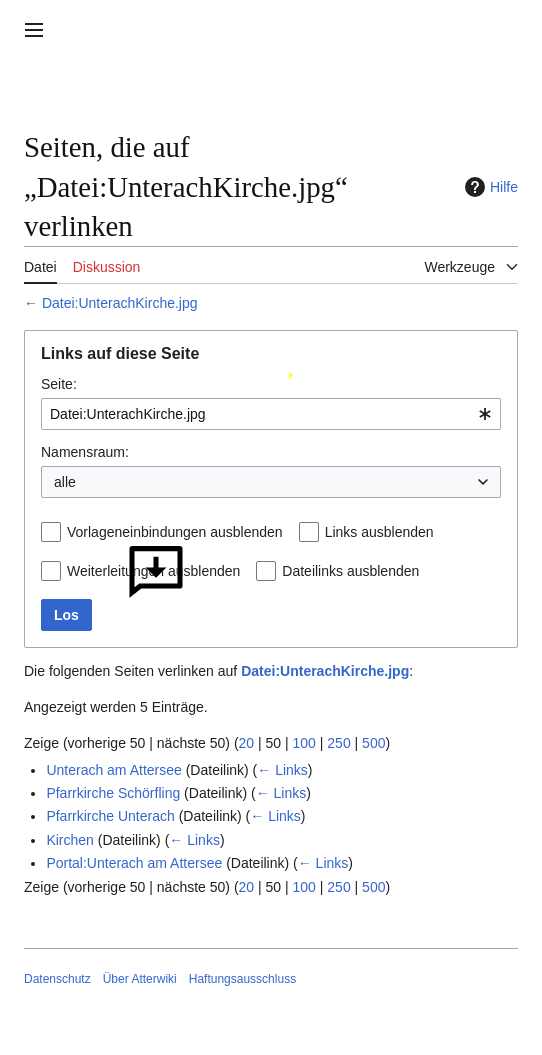  I want to click on download chat history, so click(156, 570).